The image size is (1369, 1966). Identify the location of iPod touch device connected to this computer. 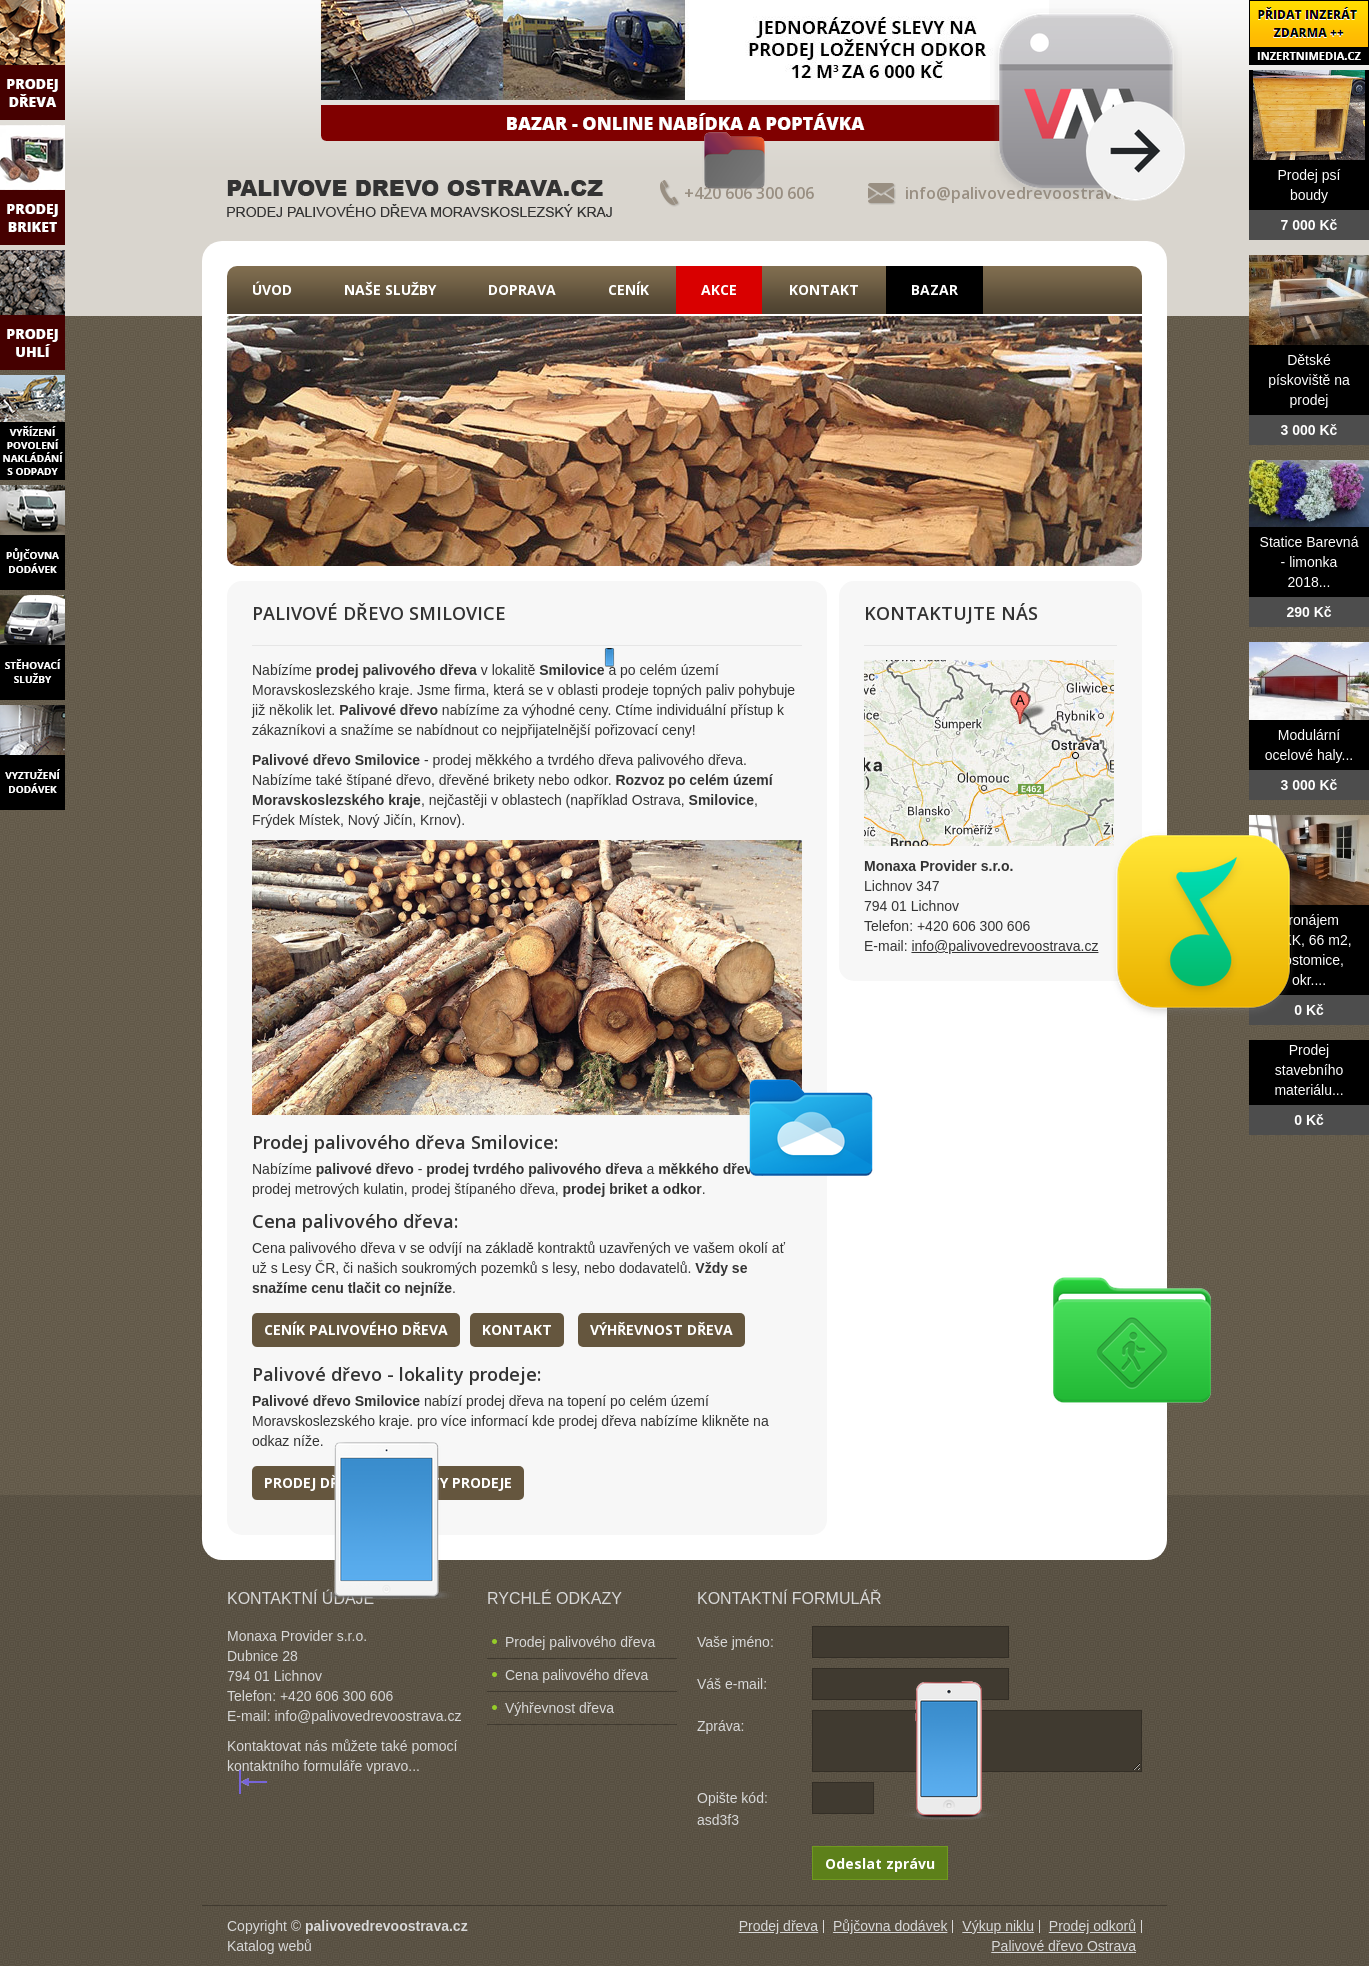
(949, 1751).